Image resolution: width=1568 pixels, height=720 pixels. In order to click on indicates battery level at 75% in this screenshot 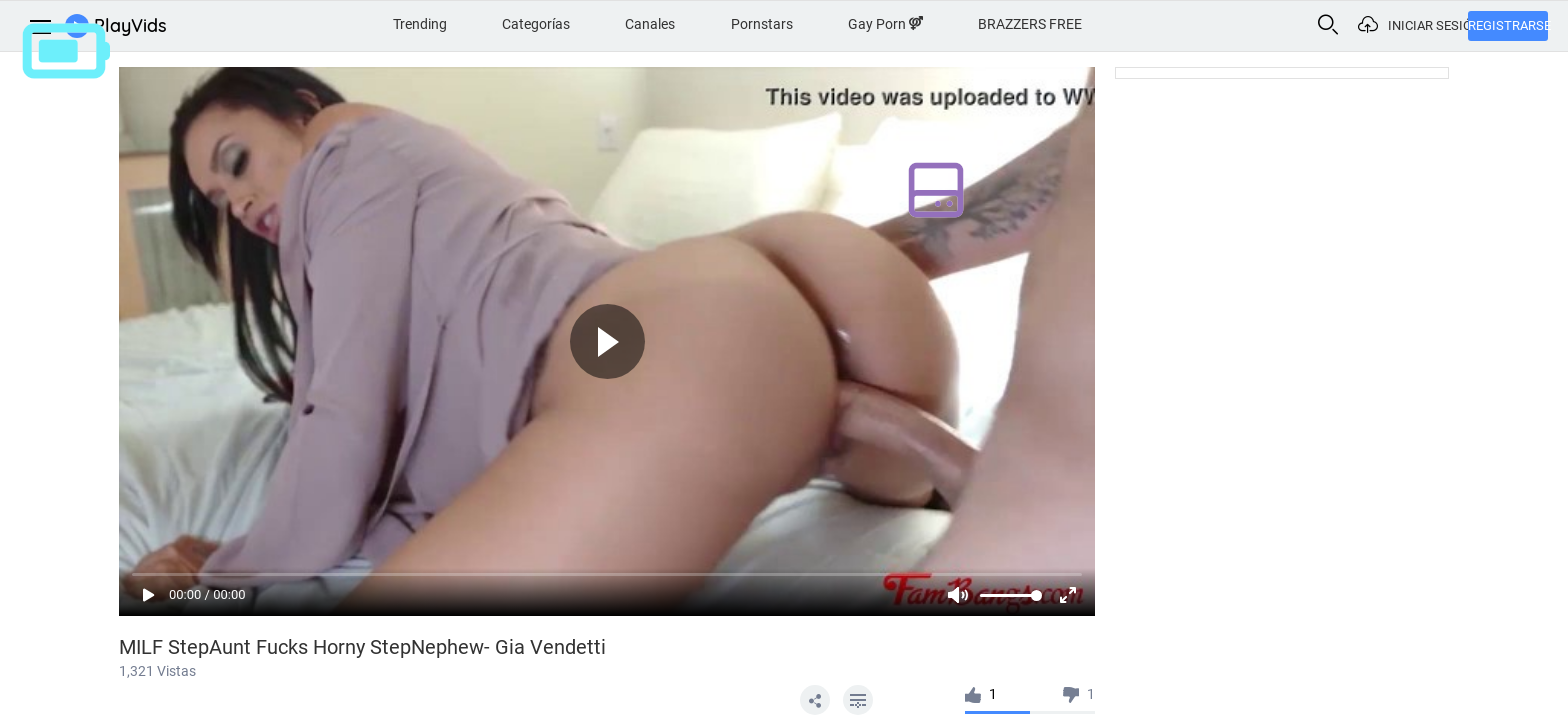, I will do `click(64, 51)`.